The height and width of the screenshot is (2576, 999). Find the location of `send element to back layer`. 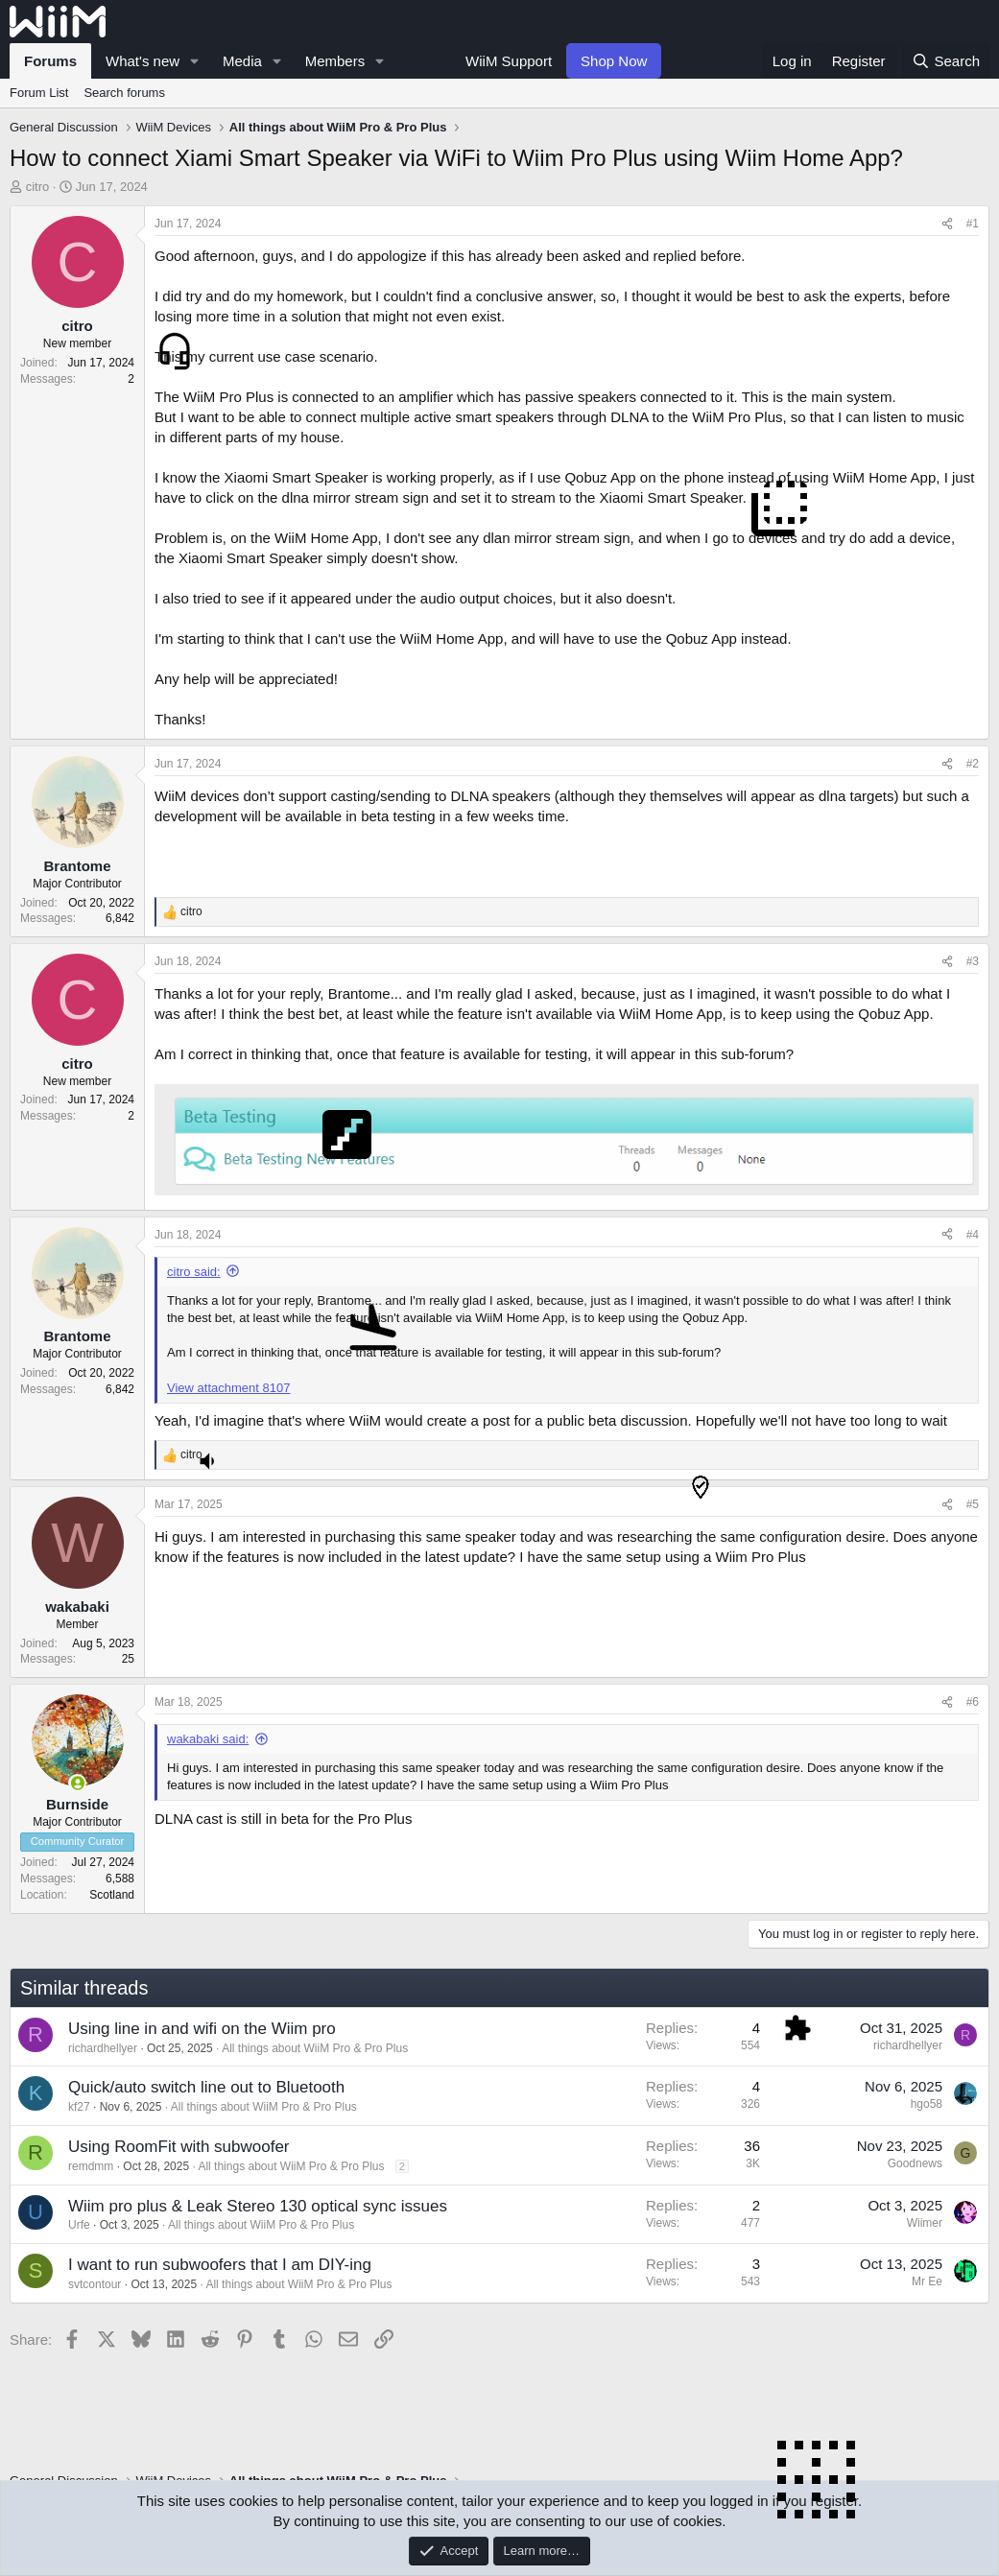

send element to back layer is located at coordinates (779, 508).